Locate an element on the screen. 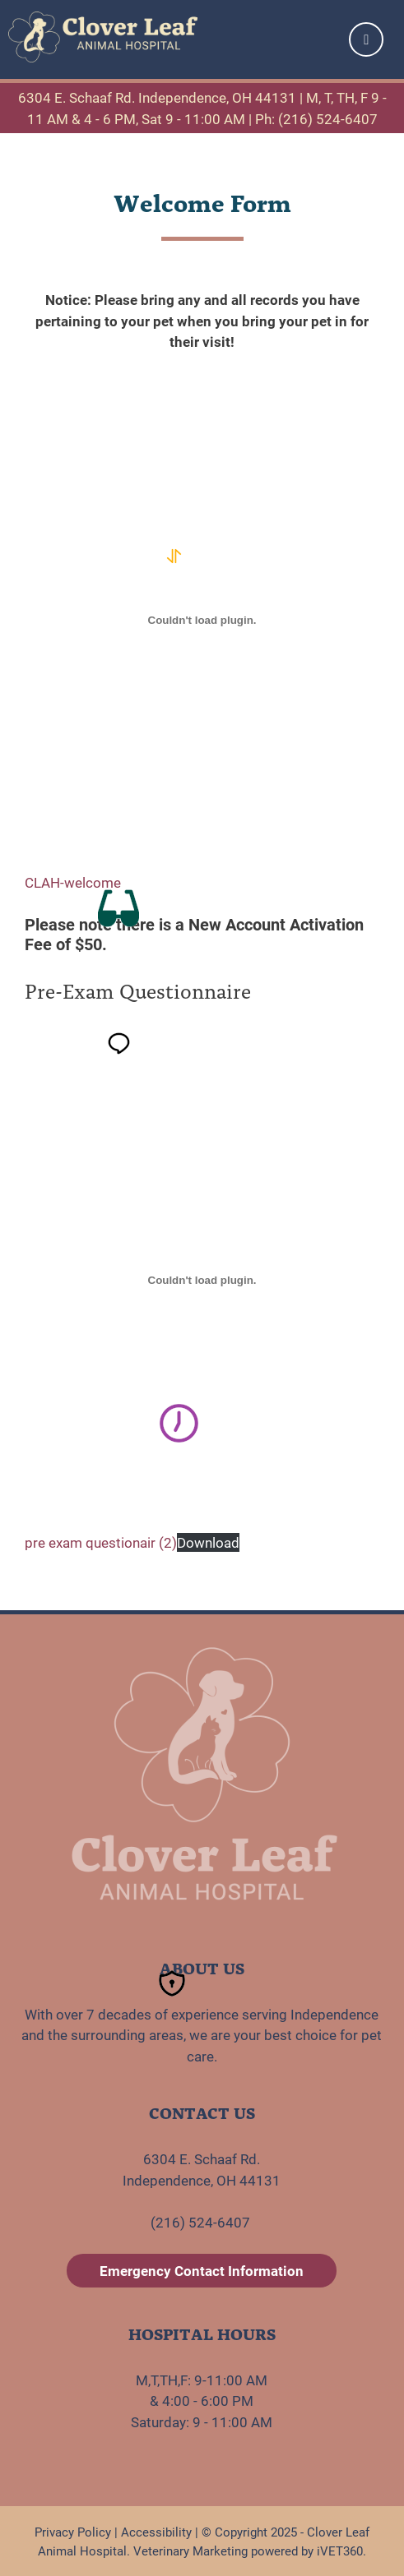  view current time is located at coordinates (179, 1423).